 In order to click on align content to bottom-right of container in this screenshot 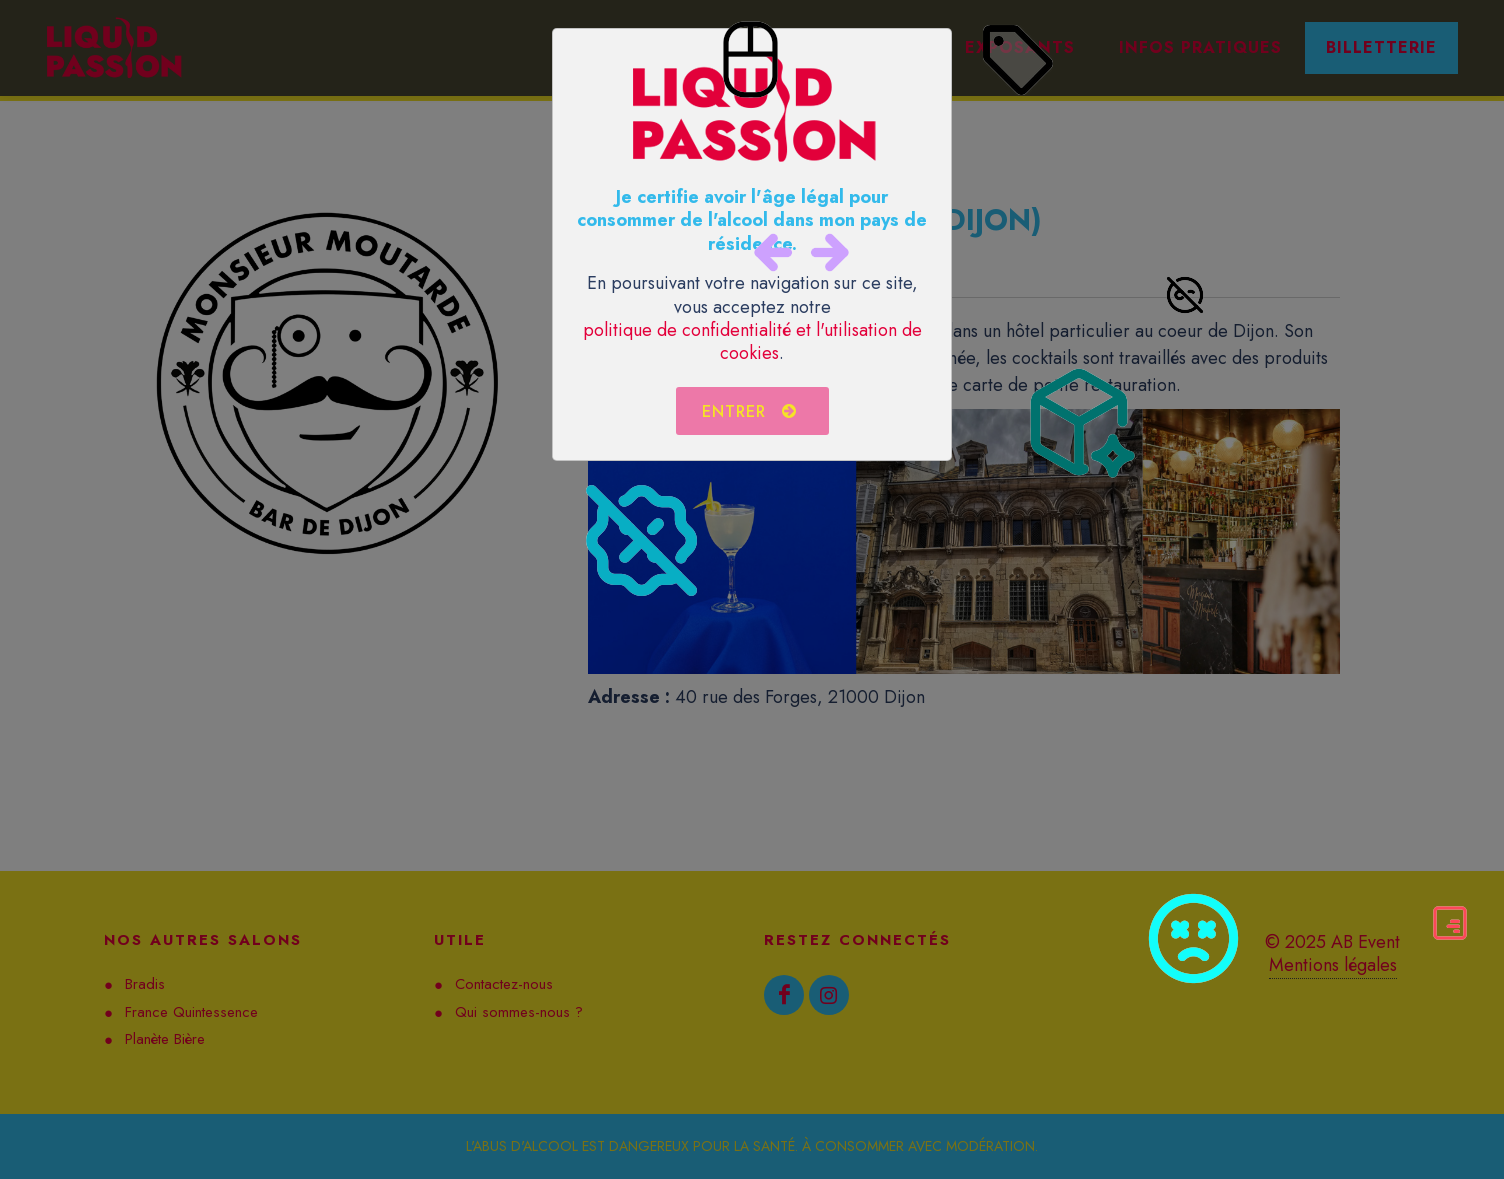, I will do `click(1450, 923)`.